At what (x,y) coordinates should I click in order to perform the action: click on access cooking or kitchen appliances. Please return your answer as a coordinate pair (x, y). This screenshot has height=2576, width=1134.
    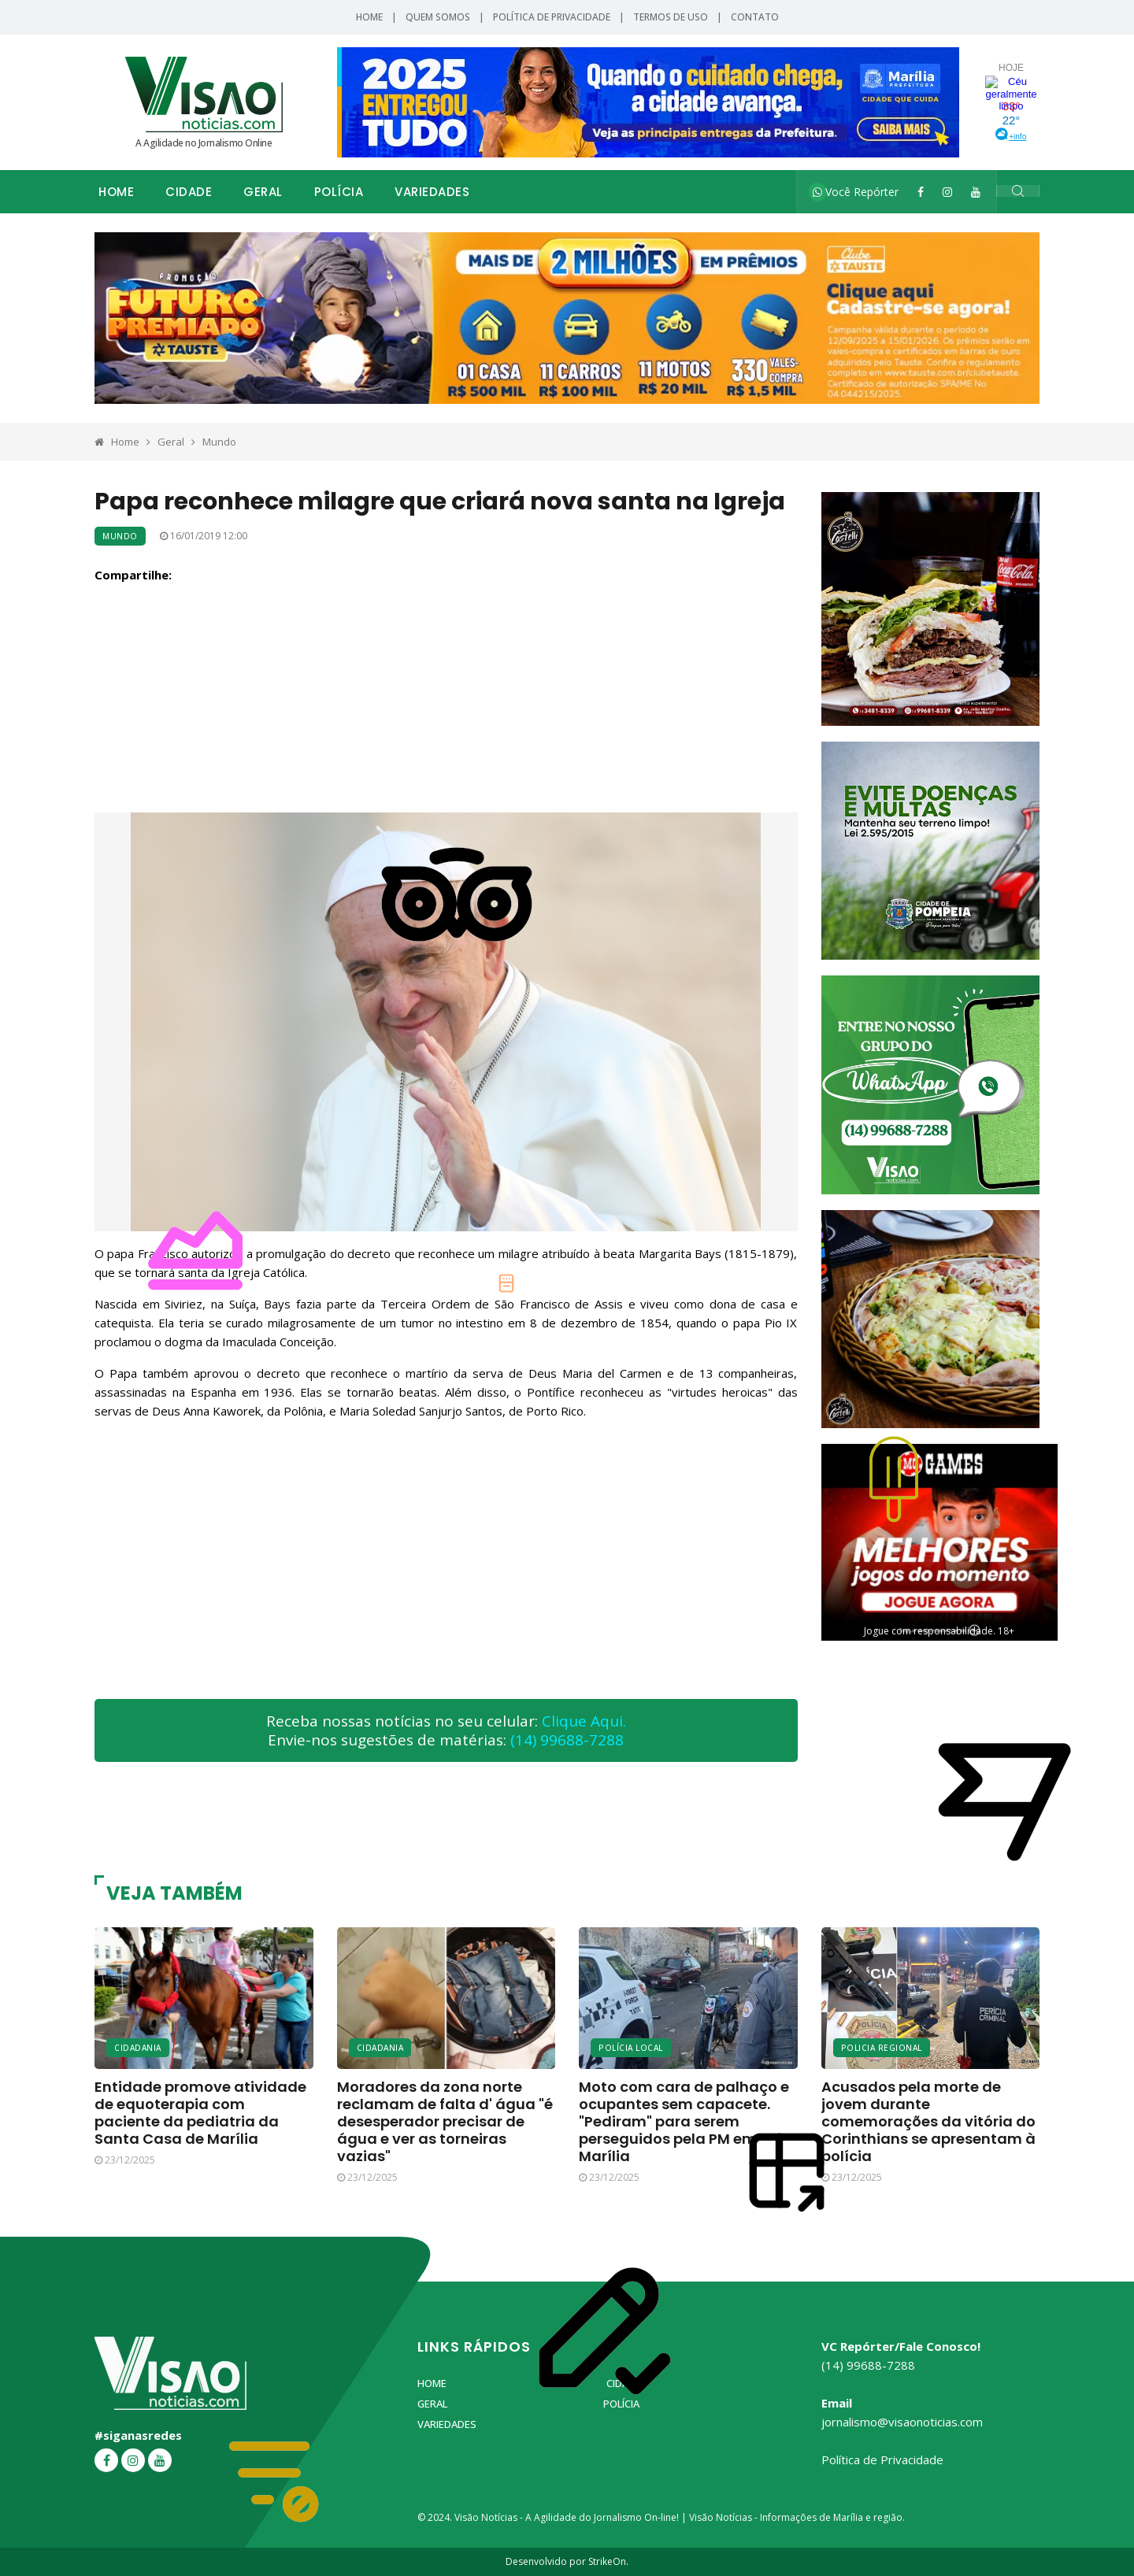
    Looking at the image, I should click on (506, 1283).